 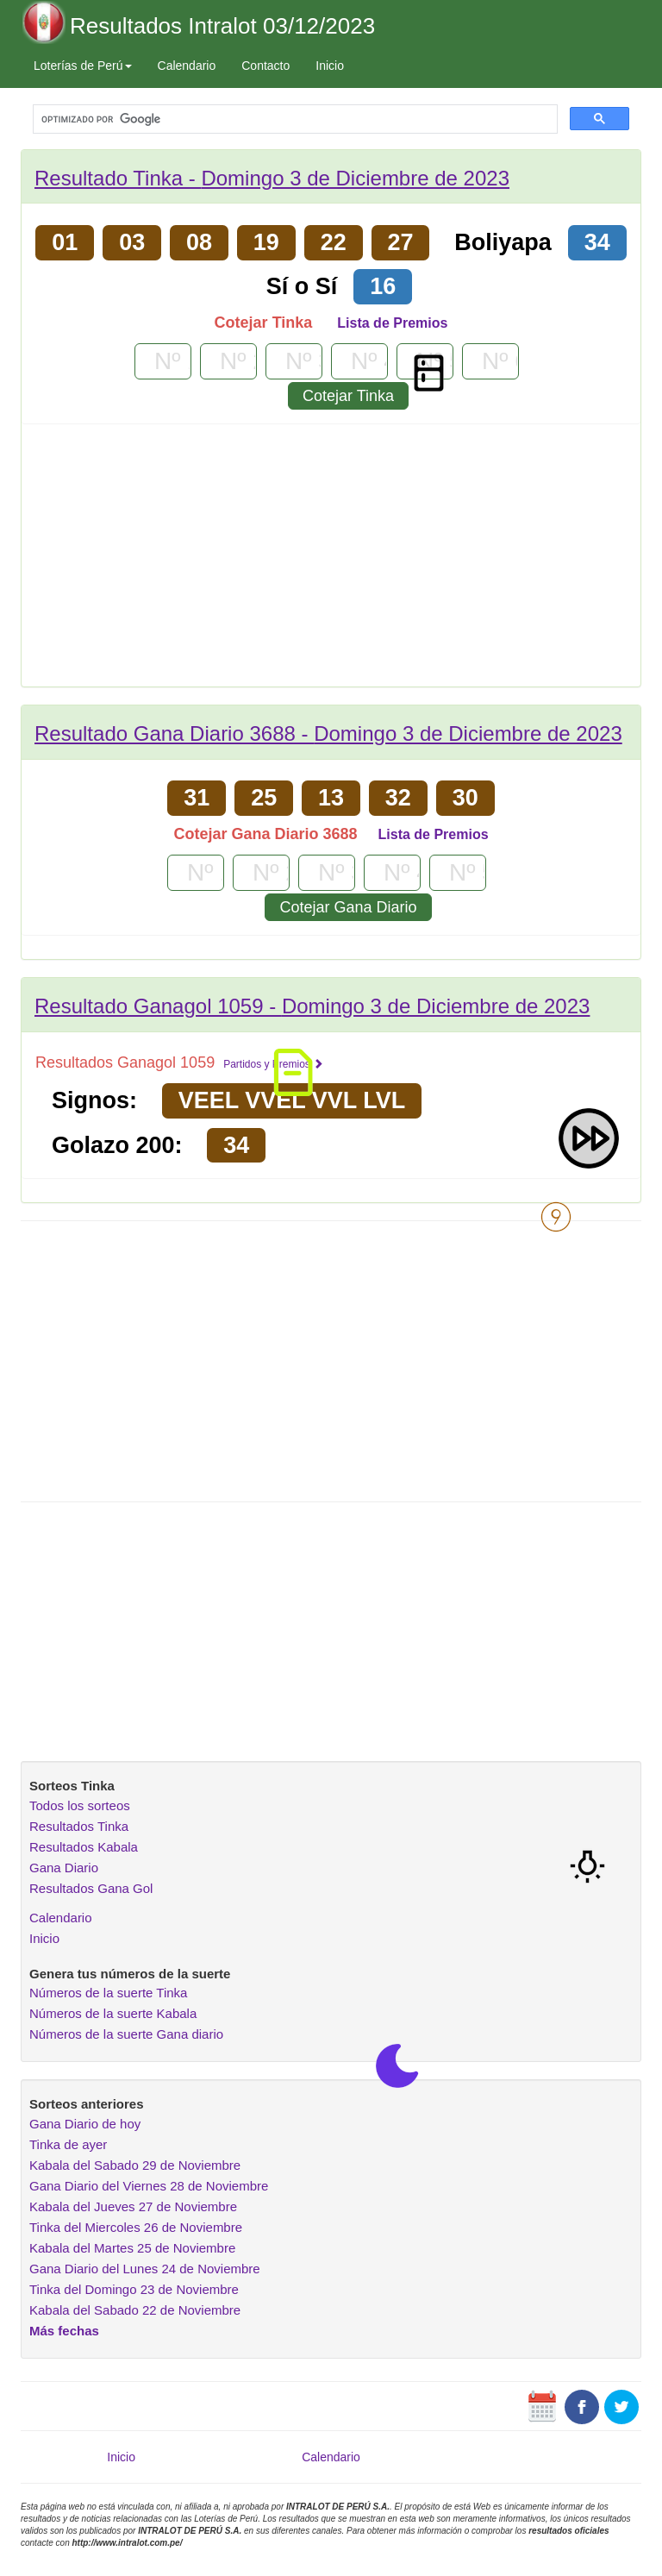 I want to click on fast forward media playback, so click(x=589, y=1138).